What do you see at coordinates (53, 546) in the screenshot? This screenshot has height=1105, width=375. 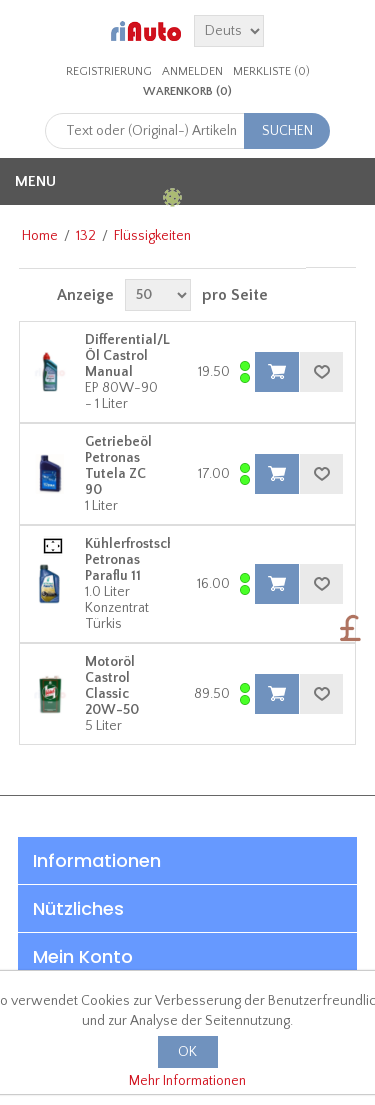 I see `adjust display overscan or screen boundaries` at bounding box center [53, 546].